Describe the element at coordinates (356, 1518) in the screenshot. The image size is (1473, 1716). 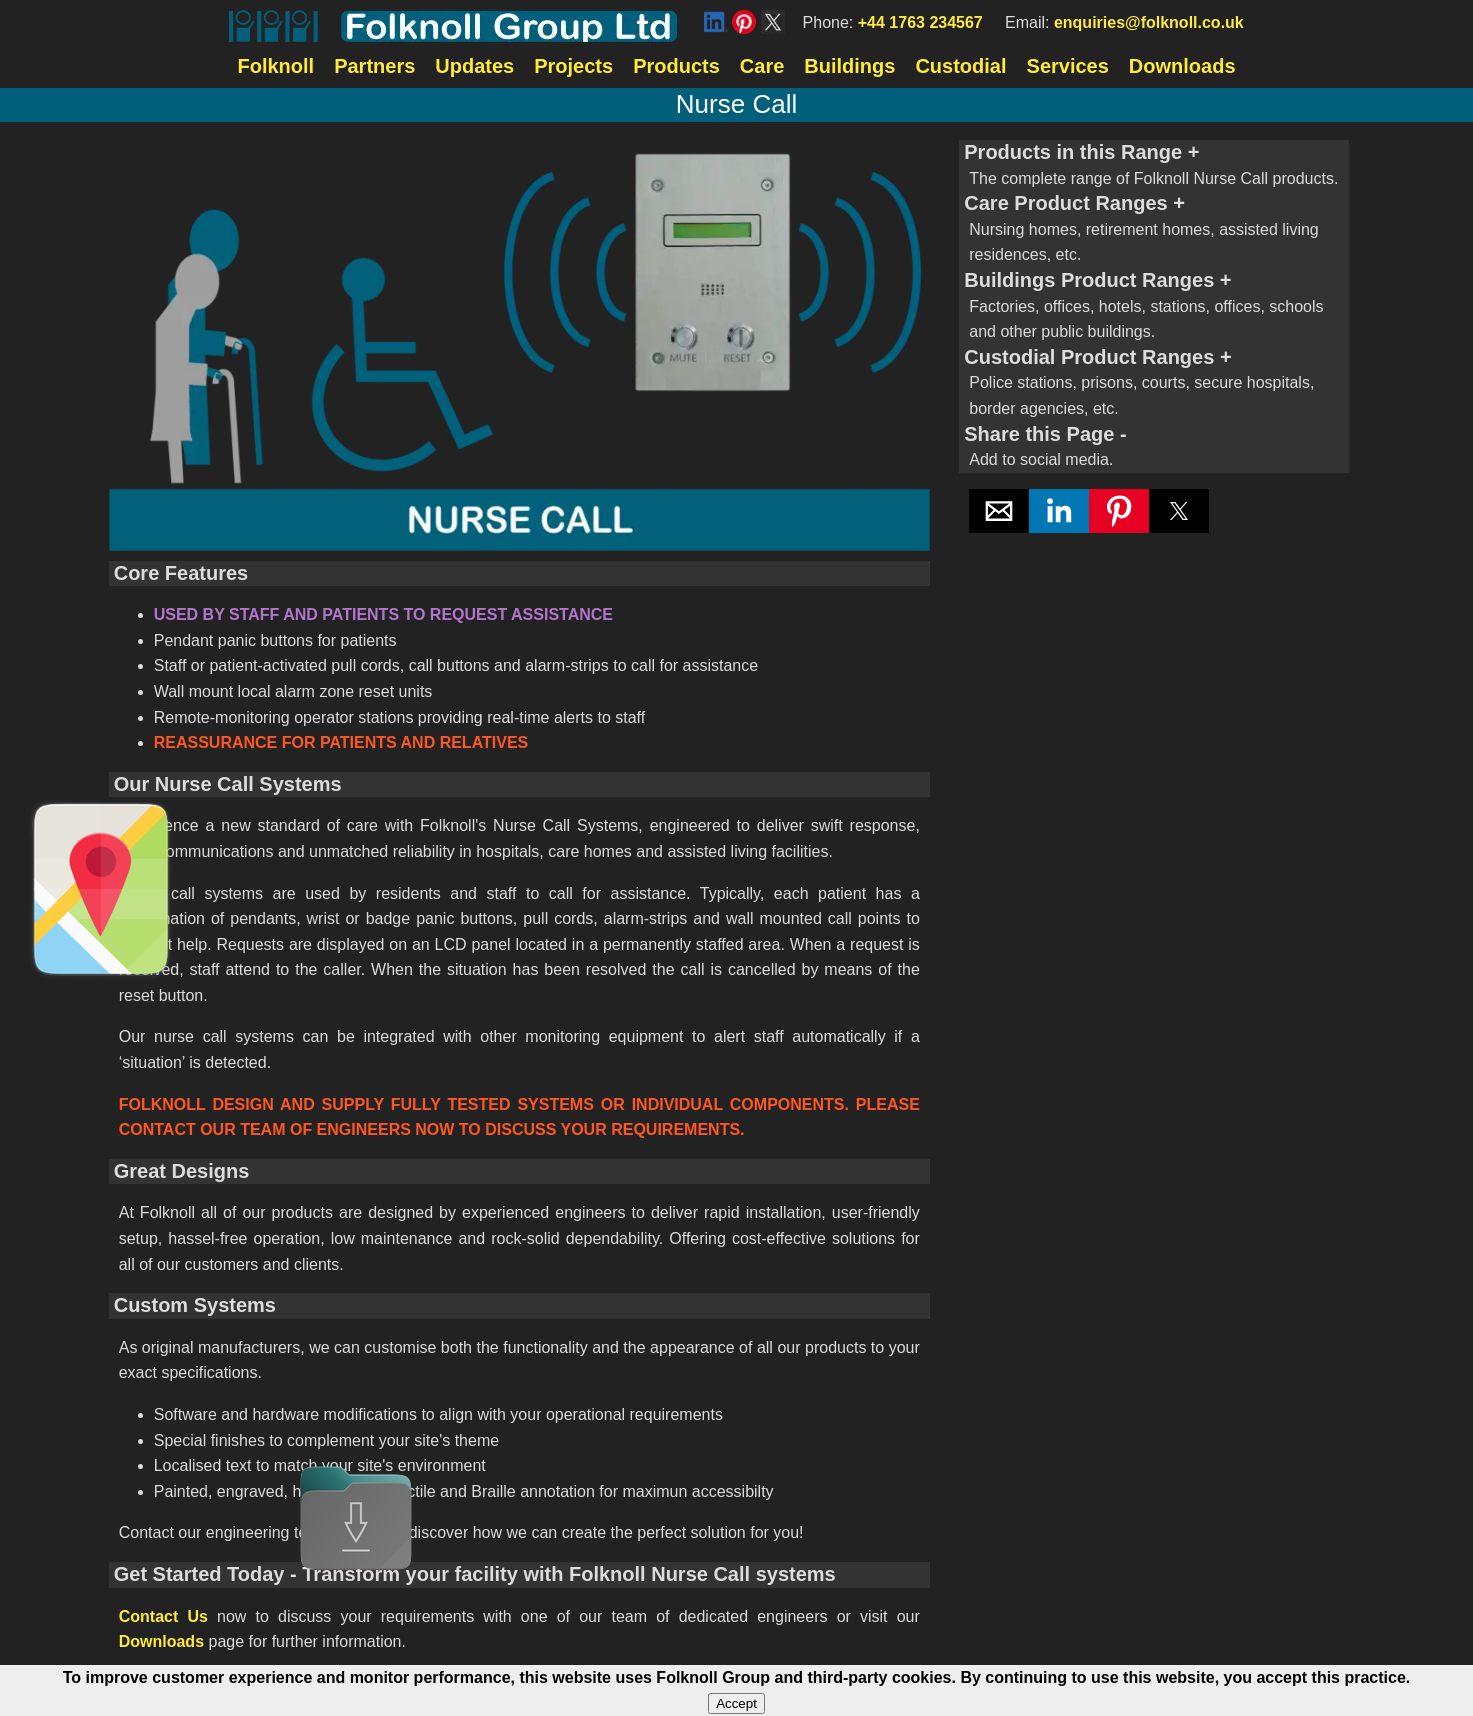
I see `open your downloads folder` at that location.